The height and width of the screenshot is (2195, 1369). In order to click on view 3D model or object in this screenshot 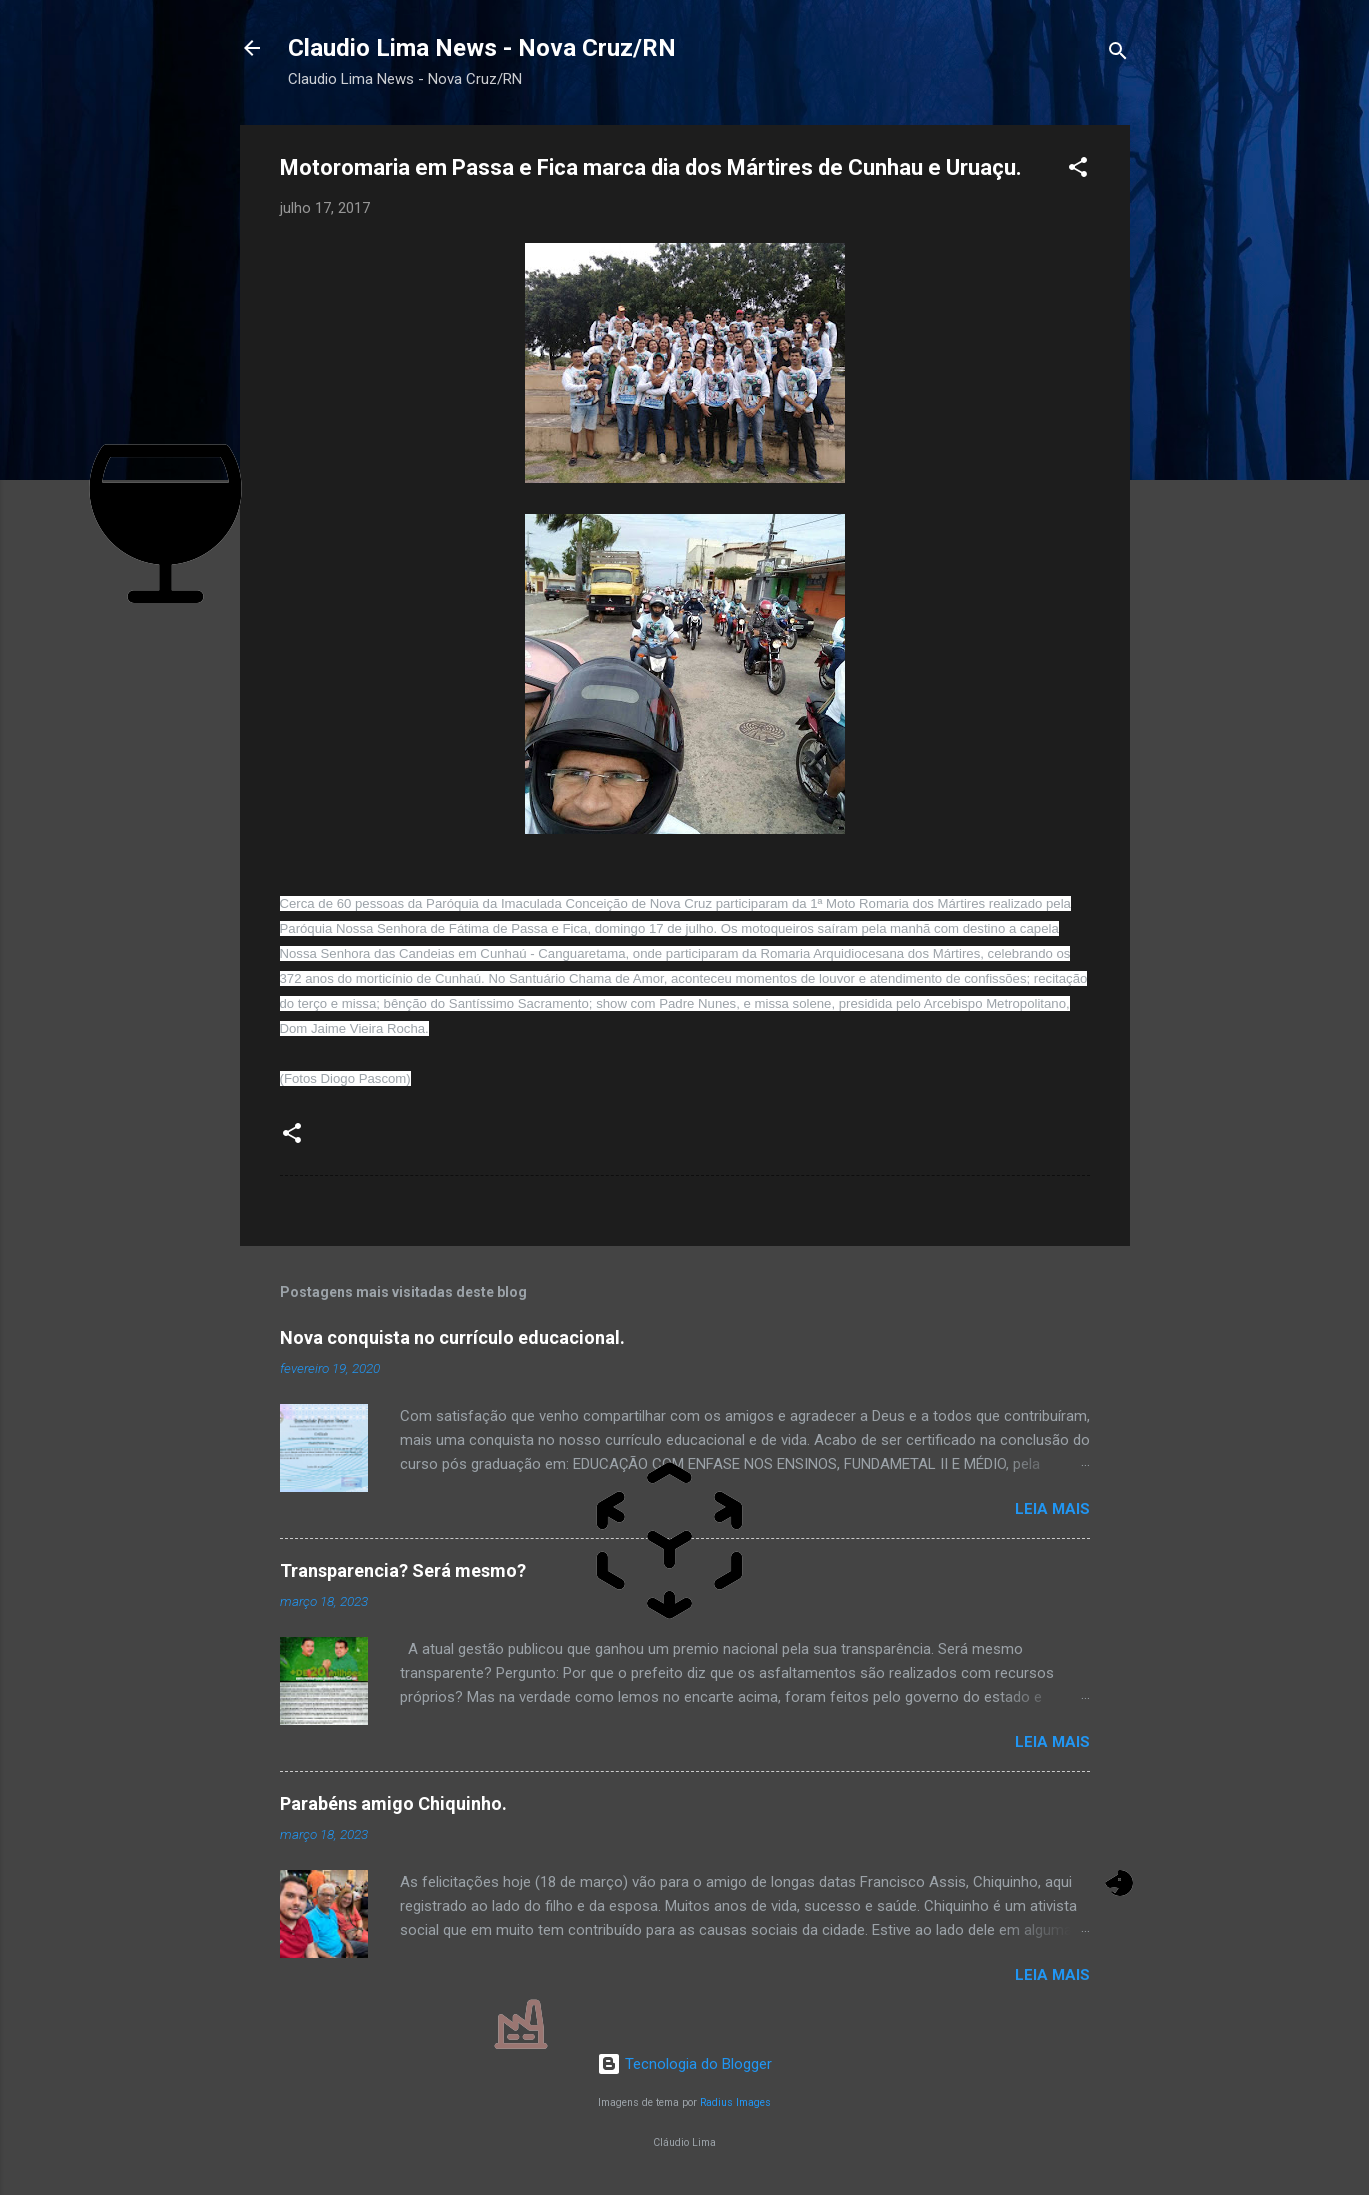, I will do `click(669, 1540)`.